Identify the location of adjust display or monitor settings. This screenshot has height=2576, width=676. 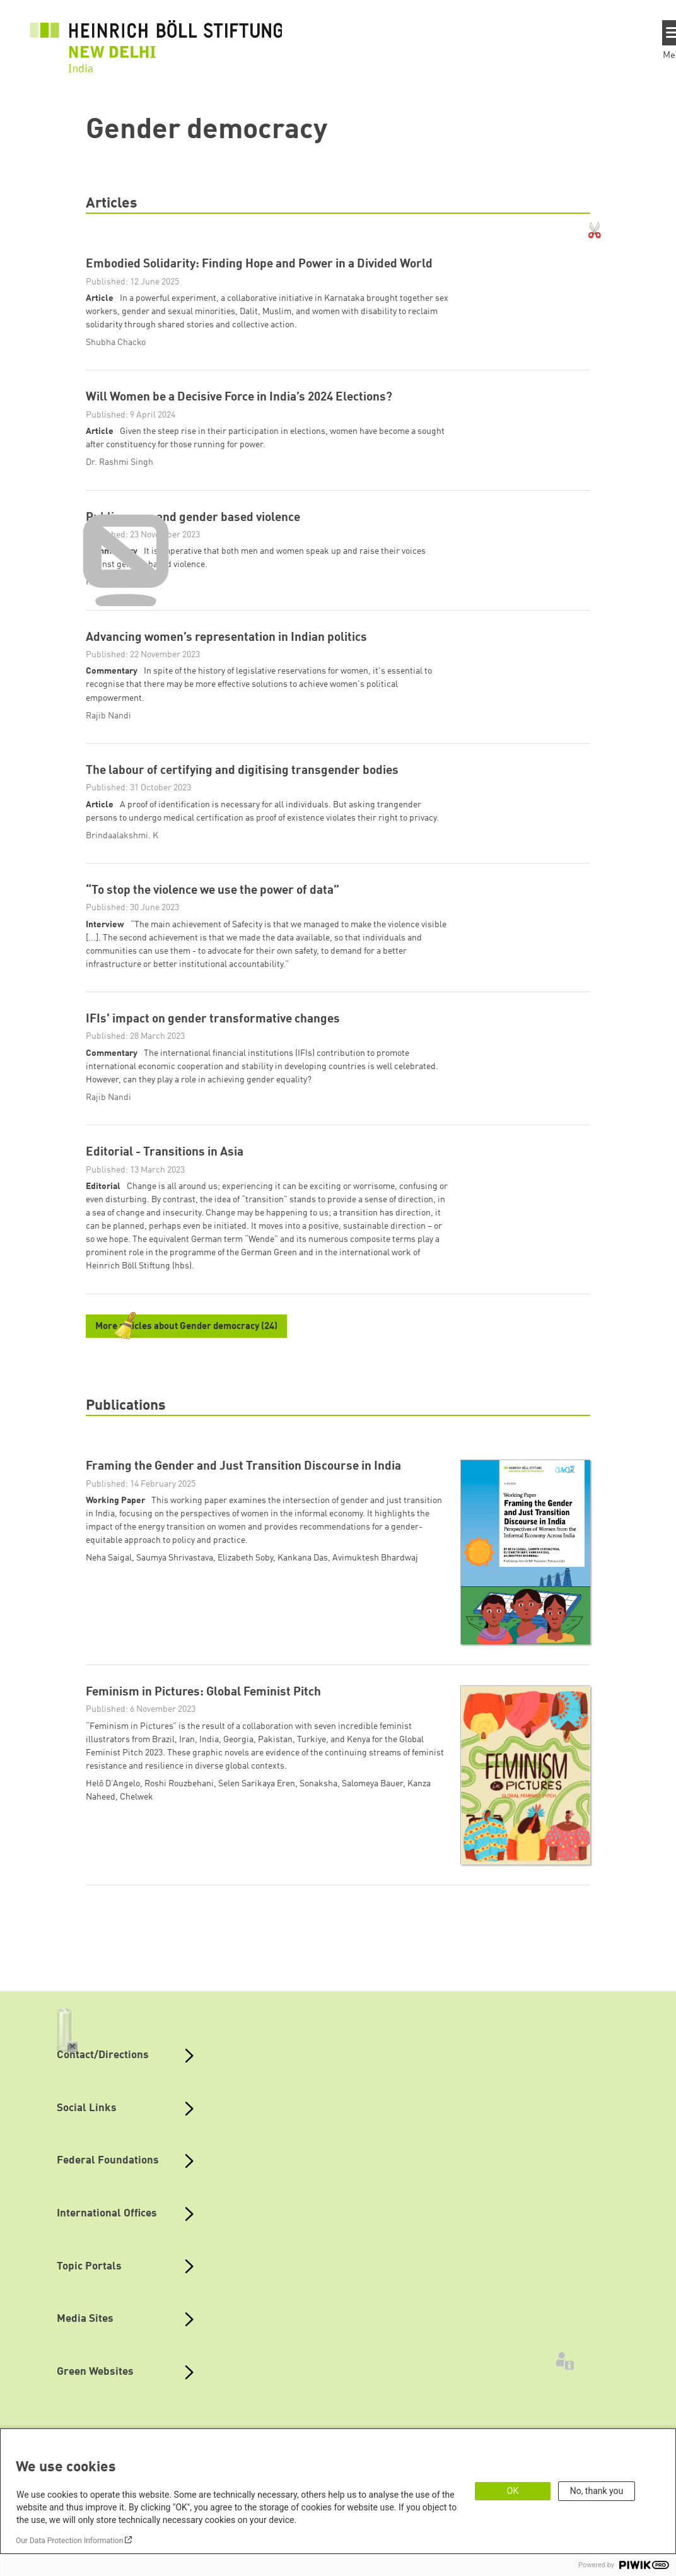
(125, 557).